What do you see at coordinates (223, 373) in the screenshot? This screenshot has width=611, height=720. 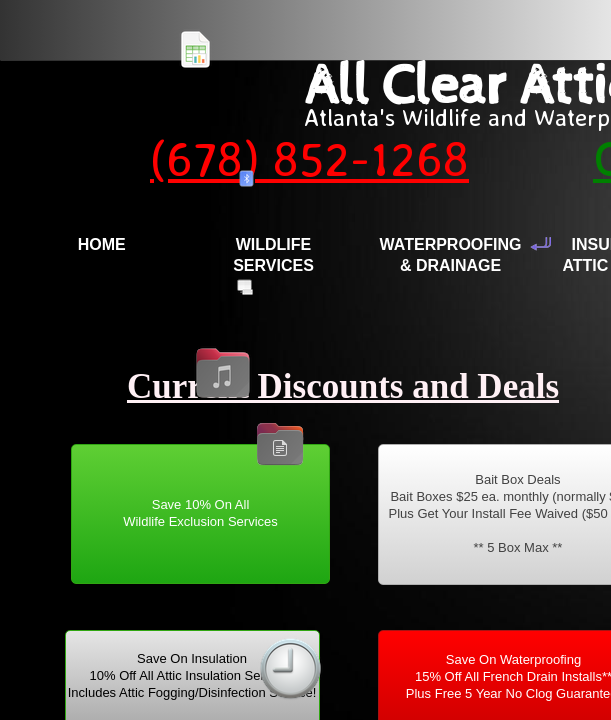 I see `open your music folder` at bounding box center [223, 373].